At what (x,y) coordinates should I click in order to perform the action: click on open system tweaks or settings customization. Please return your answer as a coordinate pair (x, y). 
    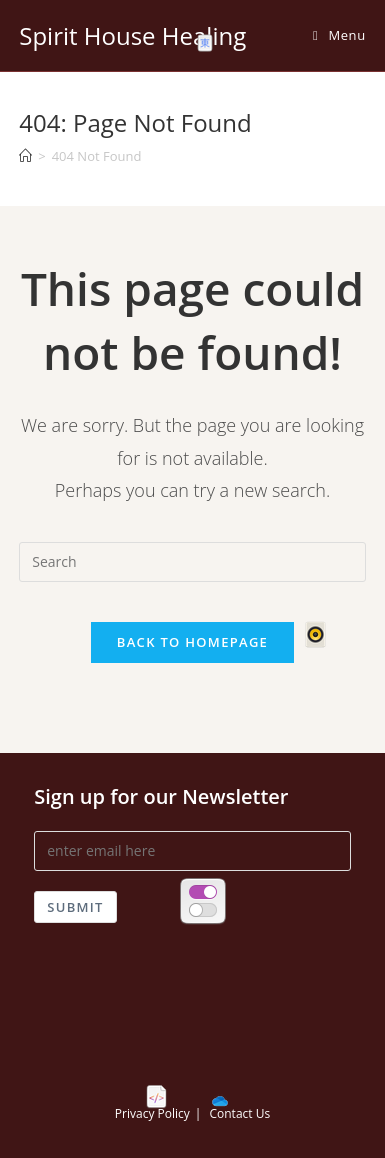
    Looking at the image, I should click on (203, 901).